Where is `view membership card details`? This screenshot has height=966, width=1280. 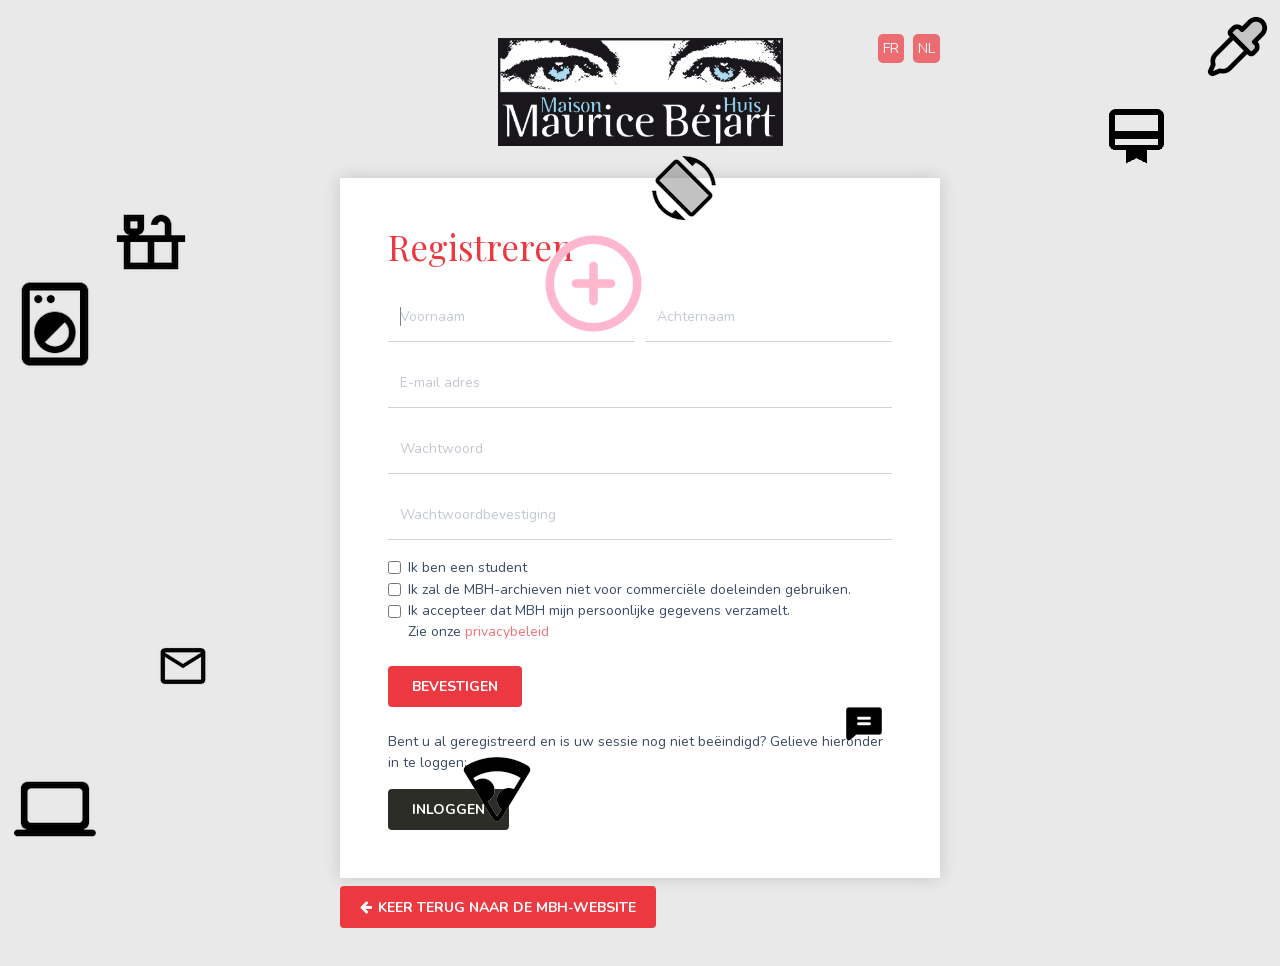
view membership card details is located at coordinates (1136, 136).